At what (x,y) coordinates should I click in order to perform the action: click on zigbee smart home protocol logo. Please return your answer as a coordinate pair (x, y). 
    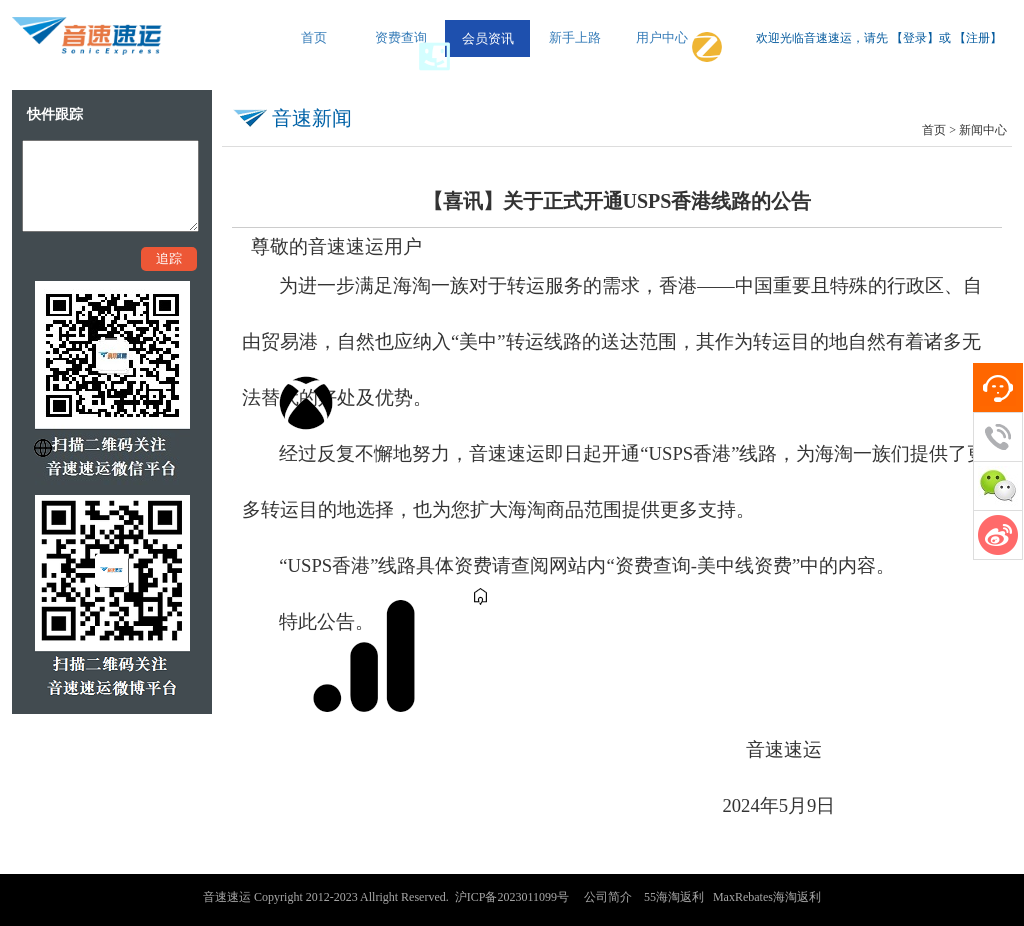
    Looking at the image, I should click on (707, 47).